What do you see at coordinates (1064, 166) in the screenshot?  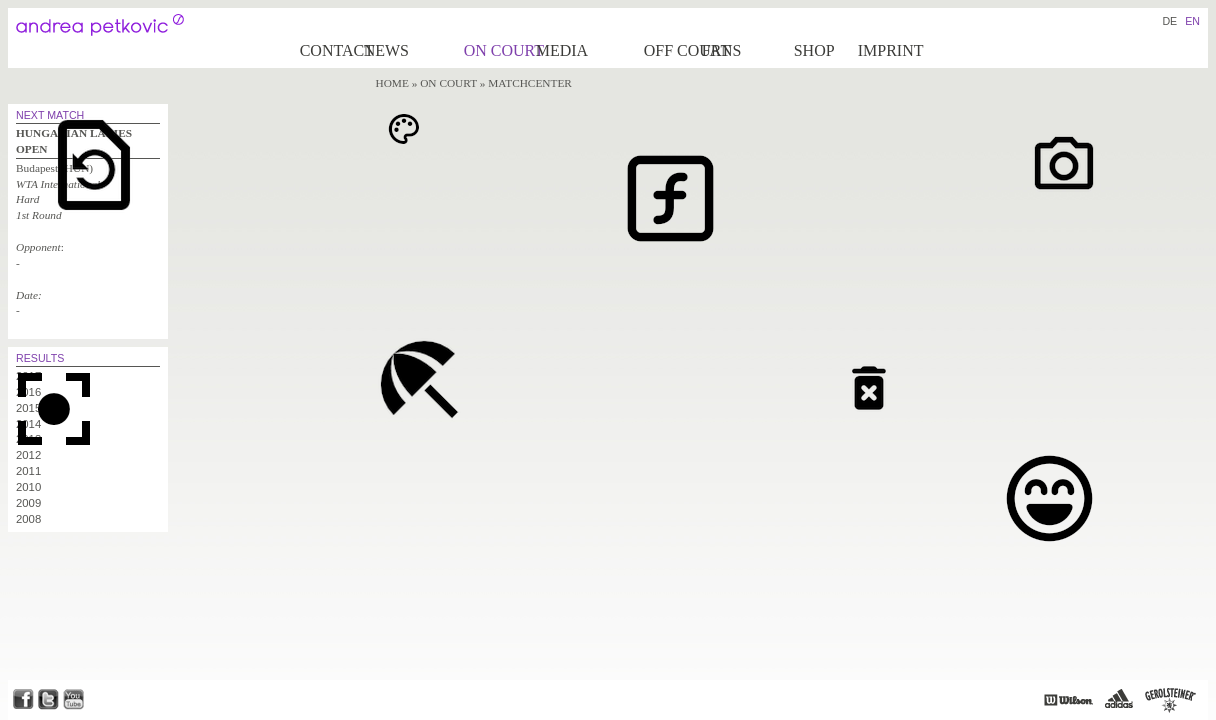 I see `take a photo` at bounding box center [1064, 166].